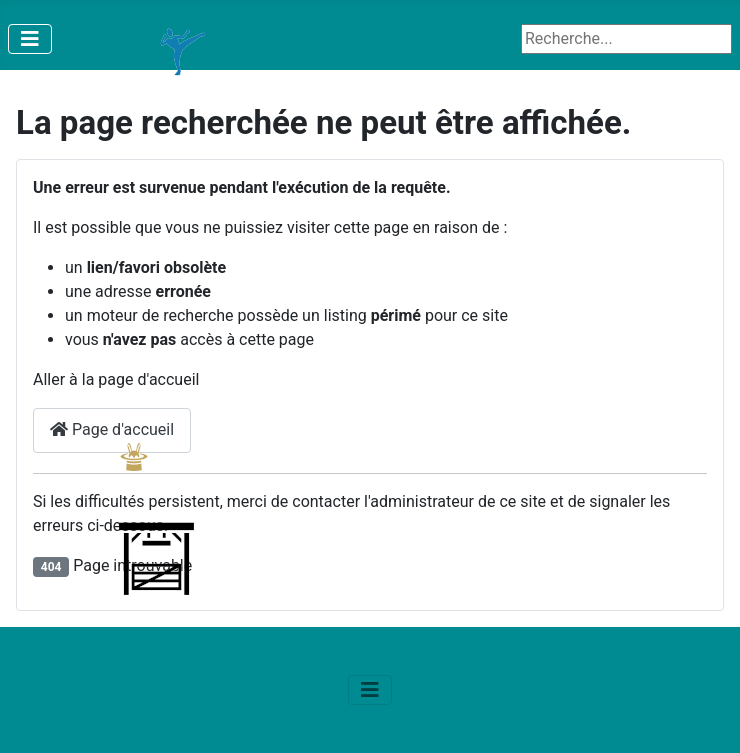 Image resolution: width=740 pixels, height=753 pixels. What do you see at coordinates (183, 52) in the screenshot?
I see `access martial arts or combat training` at bounding box center [183, 52].